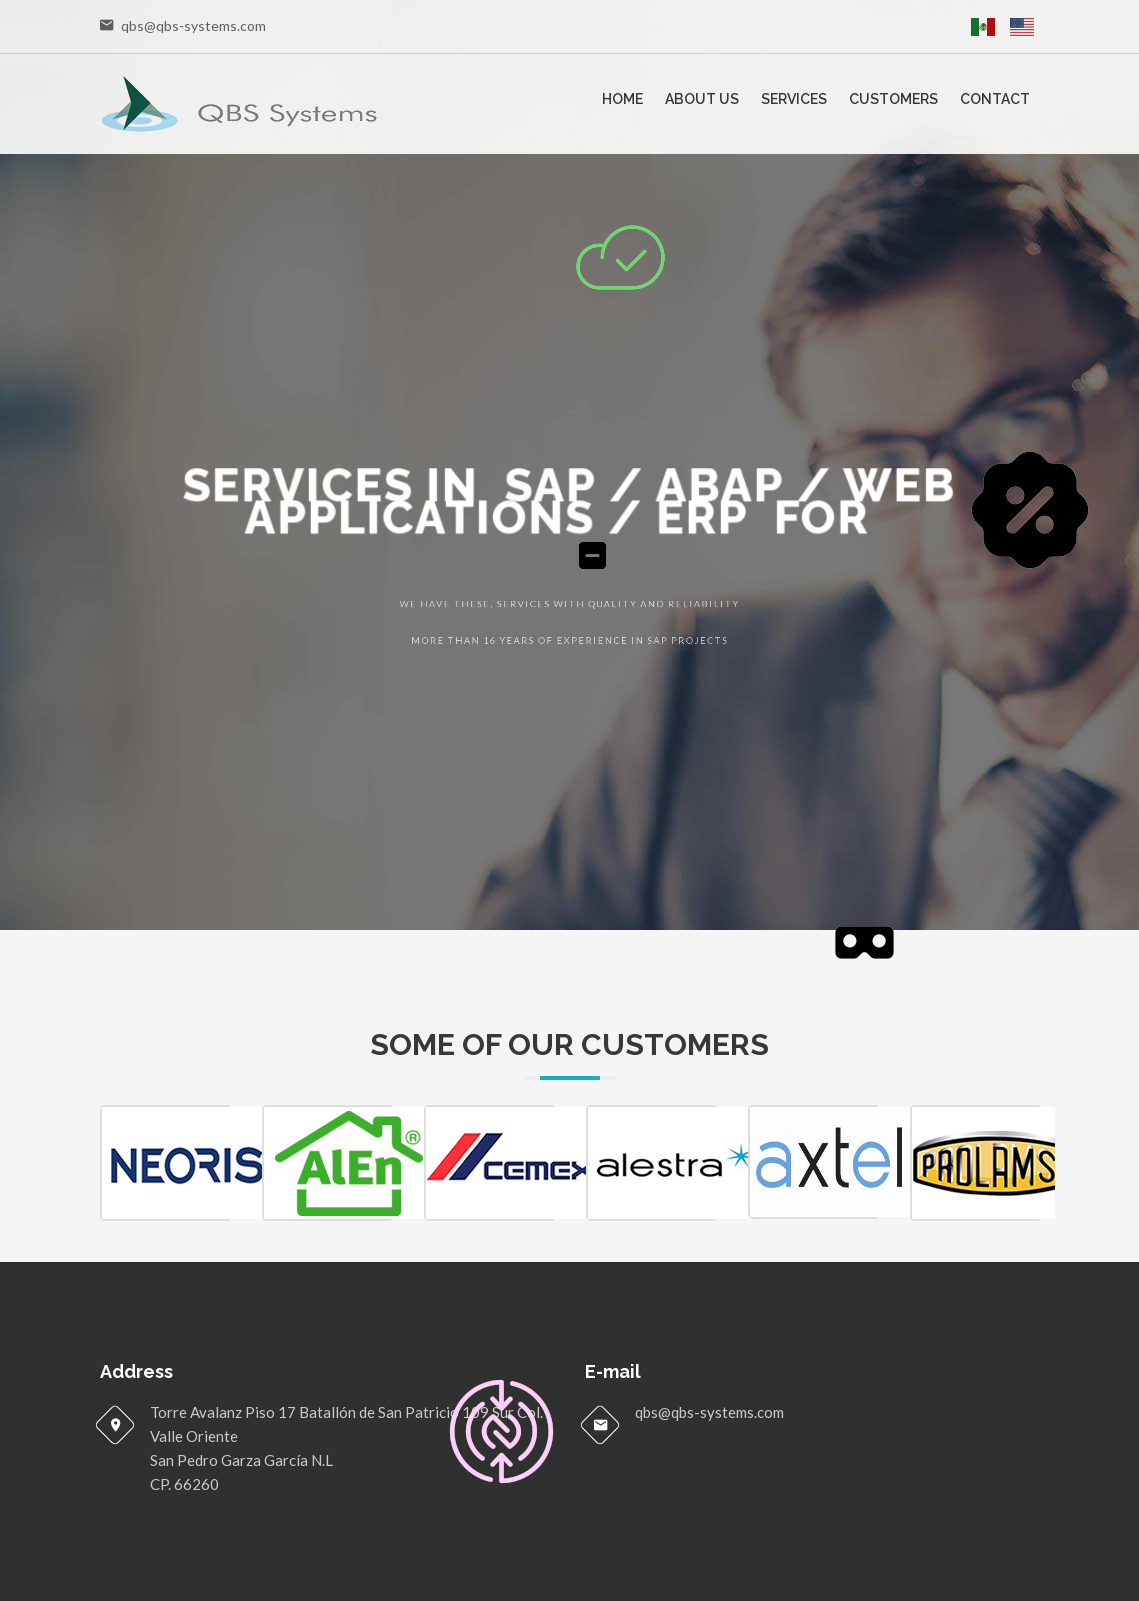  I want to click on indicates nfc directional communication capability, so click(501, 1431).